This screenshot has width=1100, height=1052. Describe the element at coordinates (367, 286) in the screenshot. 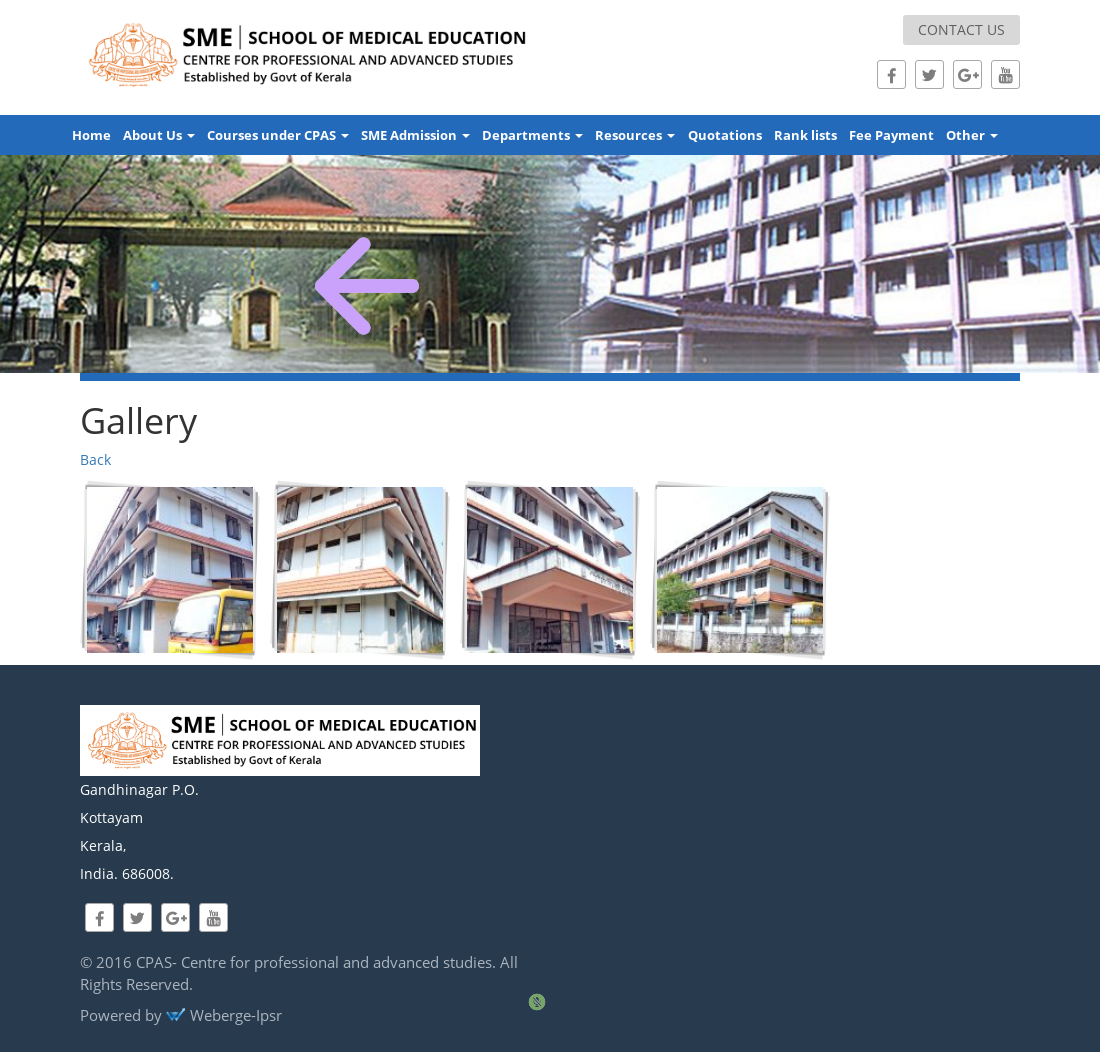

I see `go back to the previous screen` at that location.